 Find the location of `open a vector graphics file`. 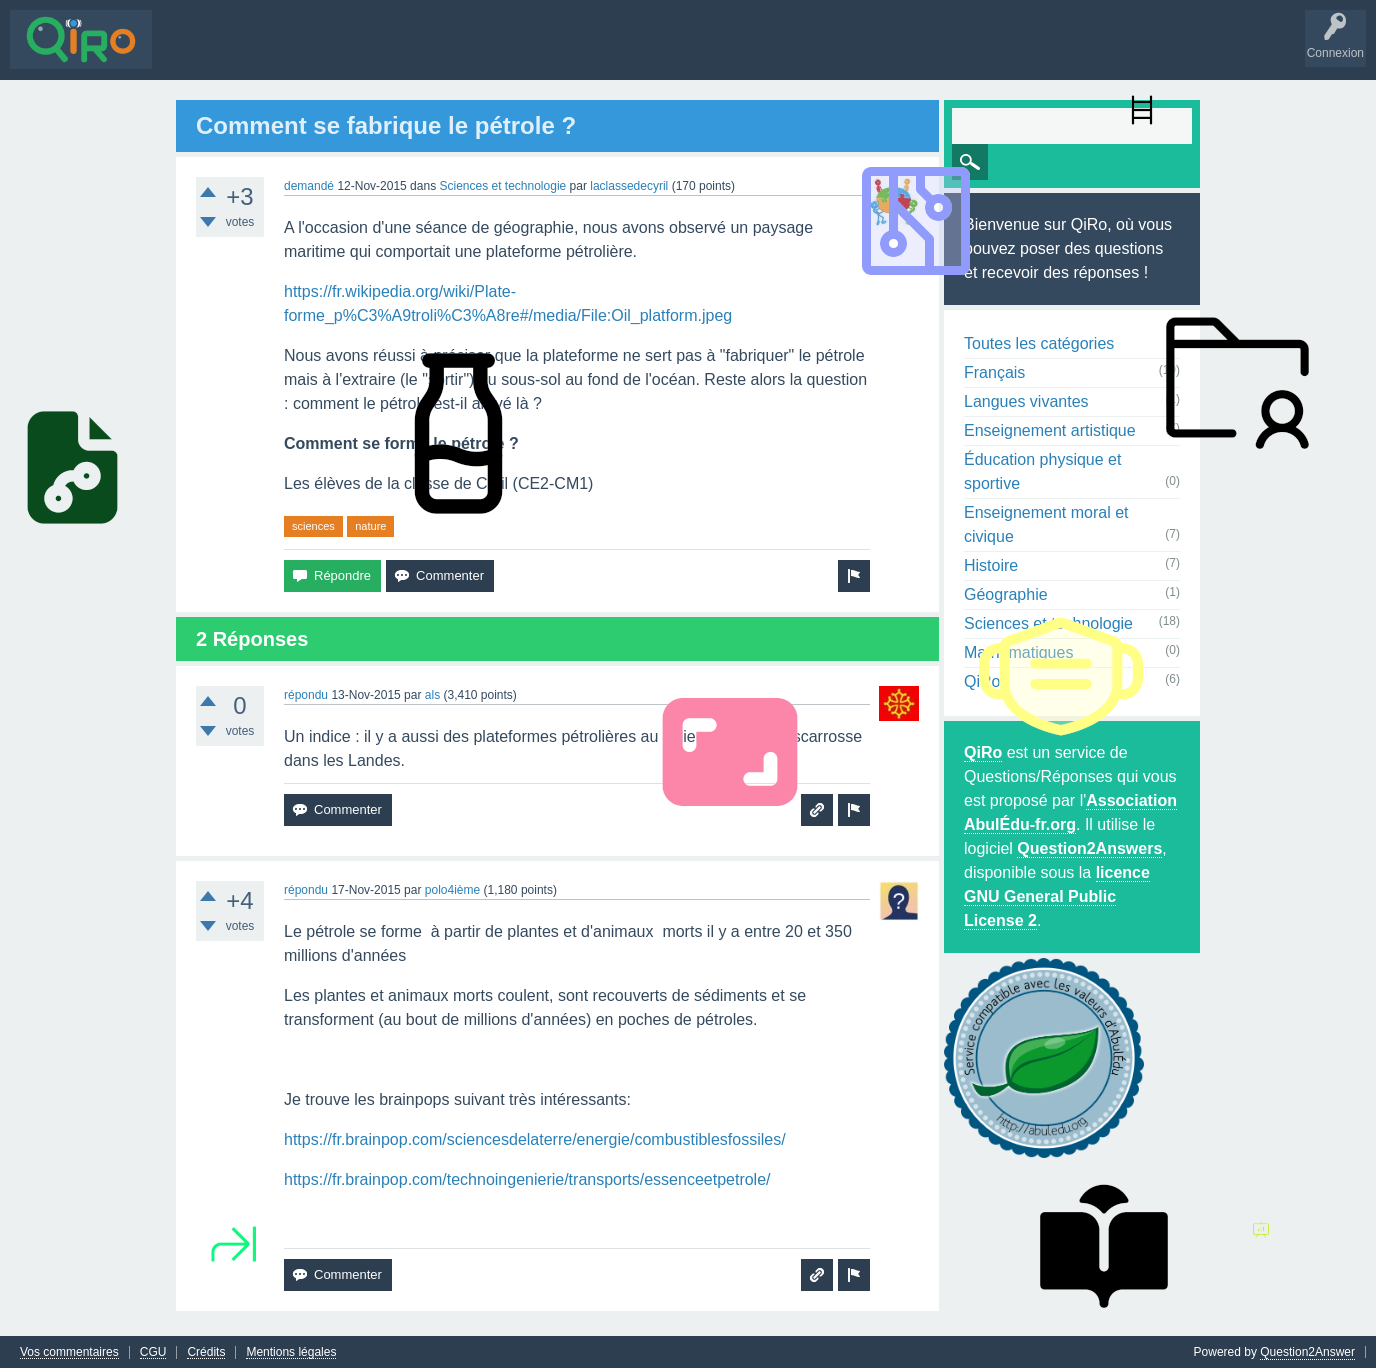

open a vector graphics file is located at coordinates (72, 467).